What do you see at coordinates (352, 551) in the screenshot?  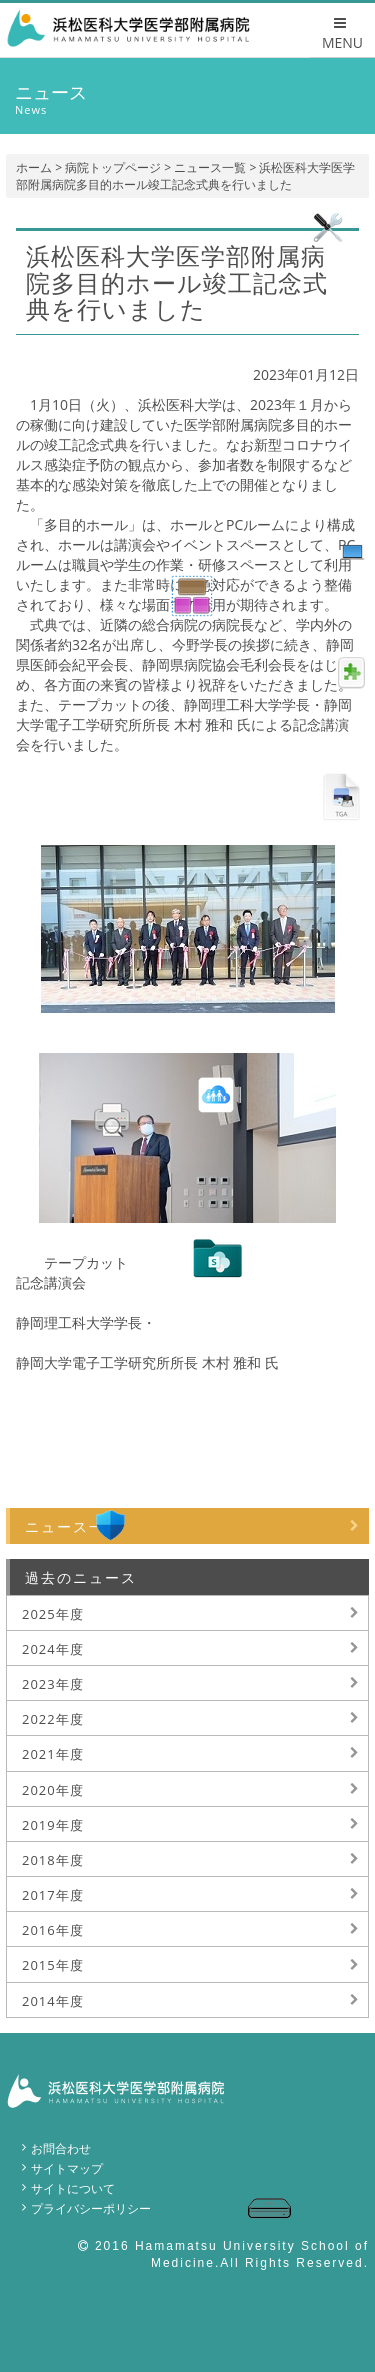 I see `indicates this mac device in system preferences` at bounding box center [352, 551].